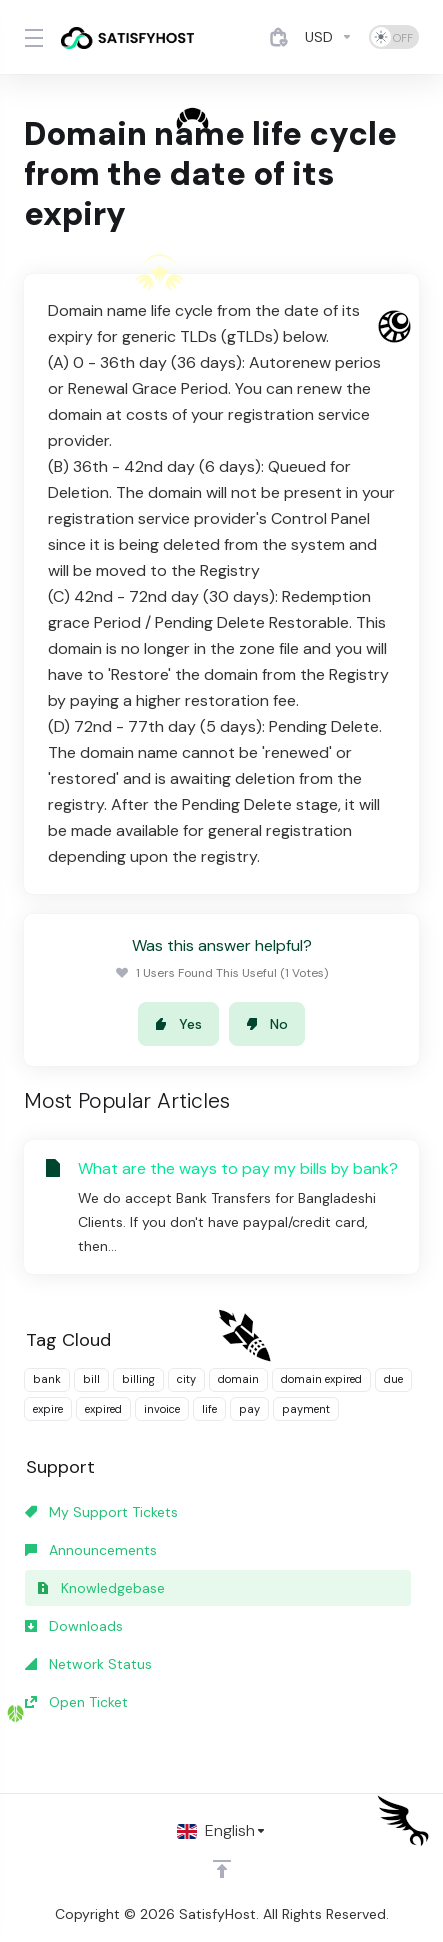  What do you see at coordinates (192, 118) in the screenshot?
I see `browse bakery or pastry items` at bounding box center [192, 118].